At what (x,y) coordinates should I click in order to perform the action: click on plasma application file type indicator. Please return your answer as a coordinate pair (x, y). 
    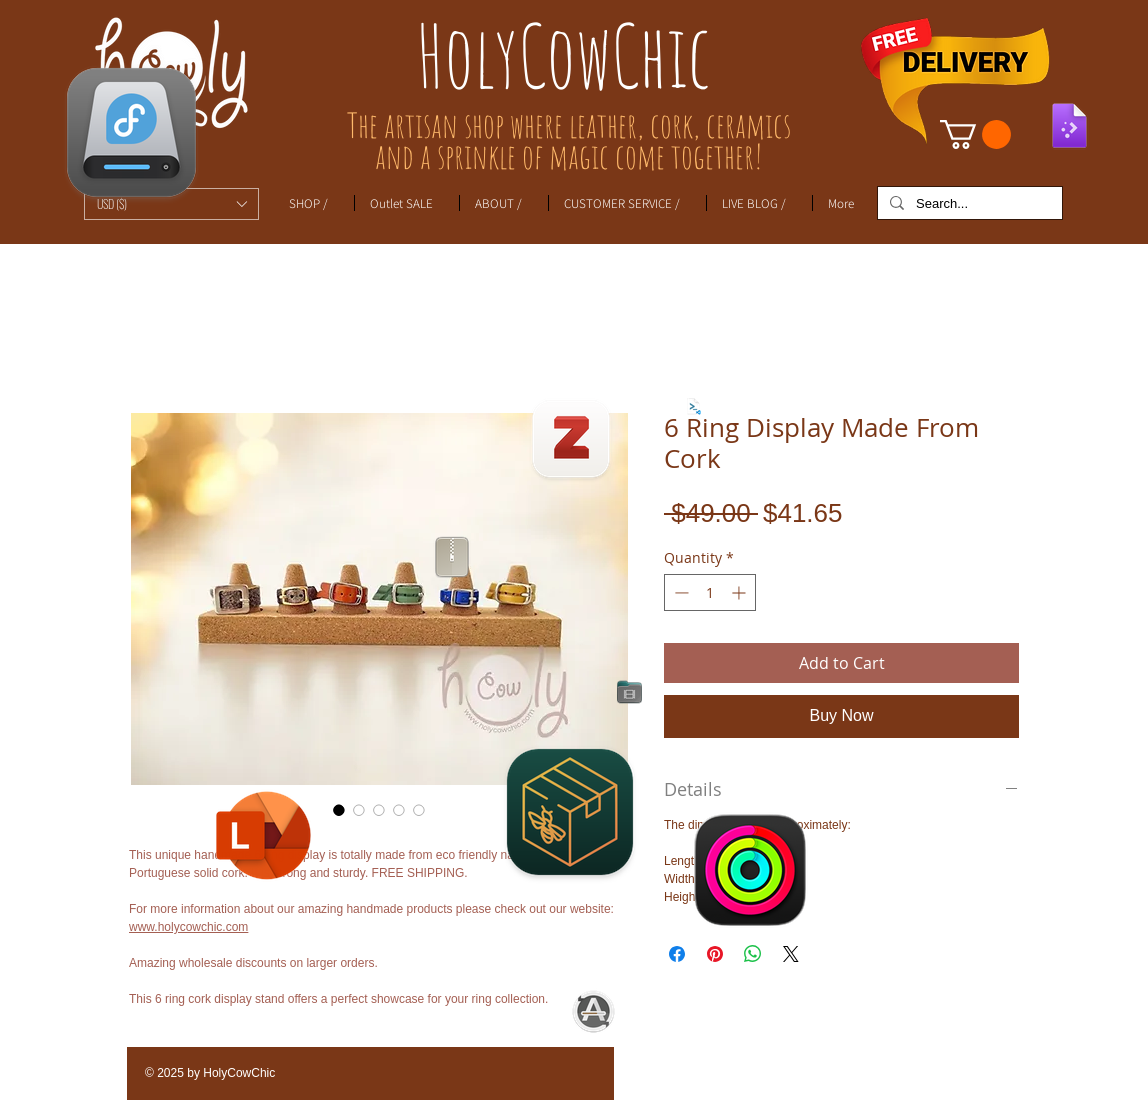
    Looking at the image, I should click on (1069, 126).